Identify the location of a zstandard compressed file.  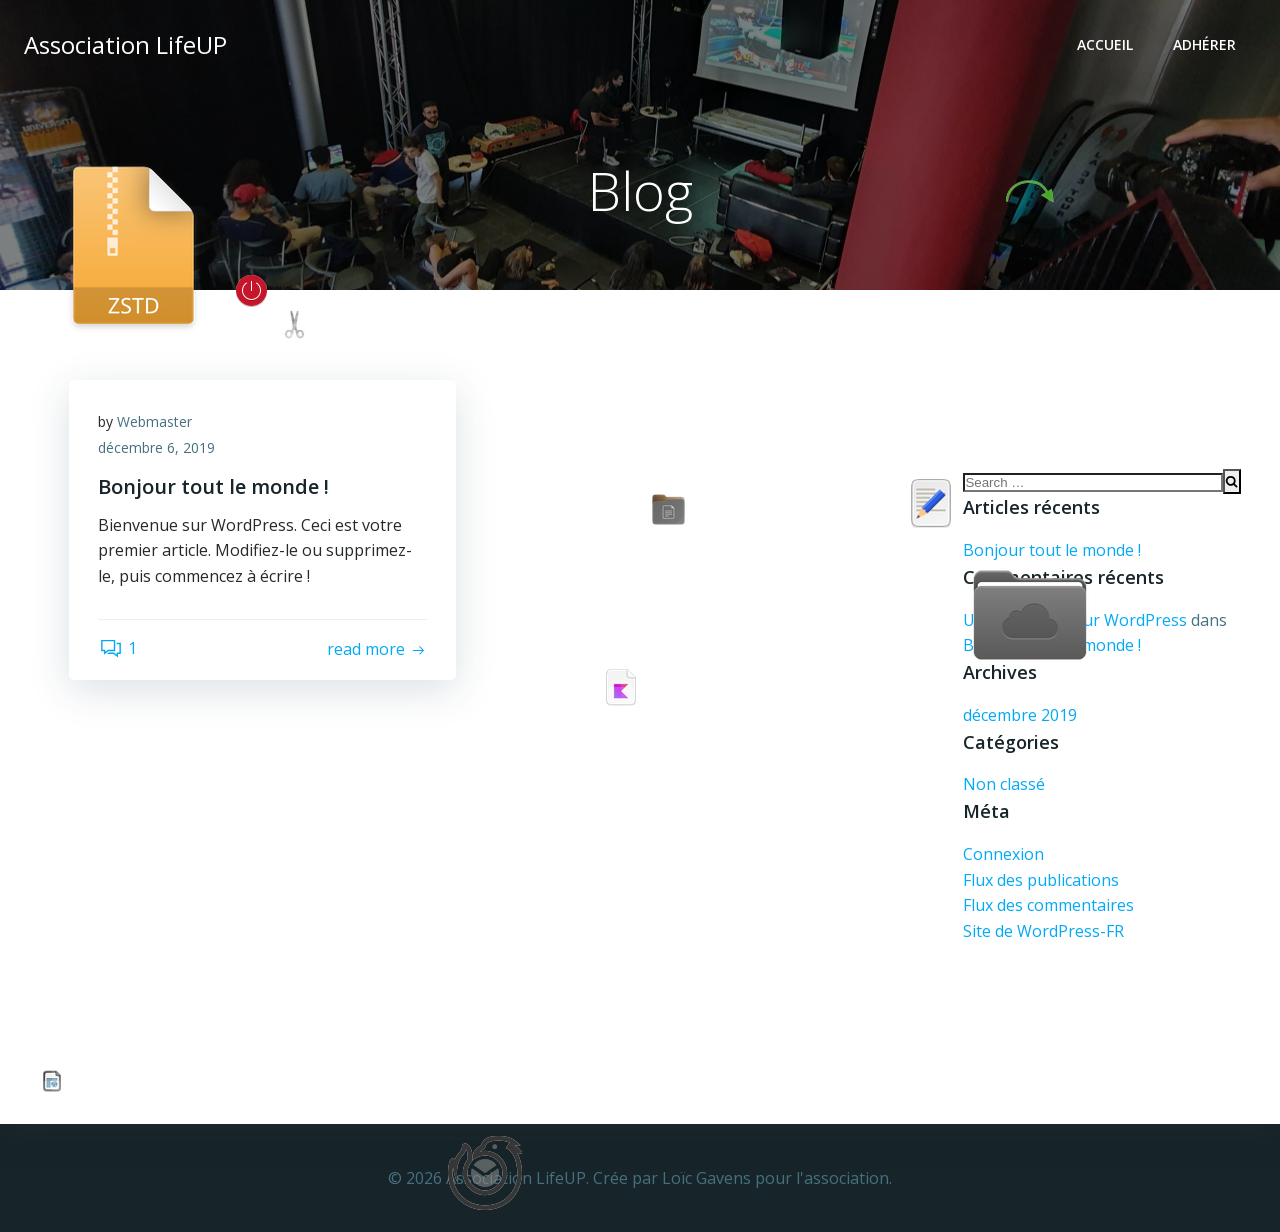
(133, 248).